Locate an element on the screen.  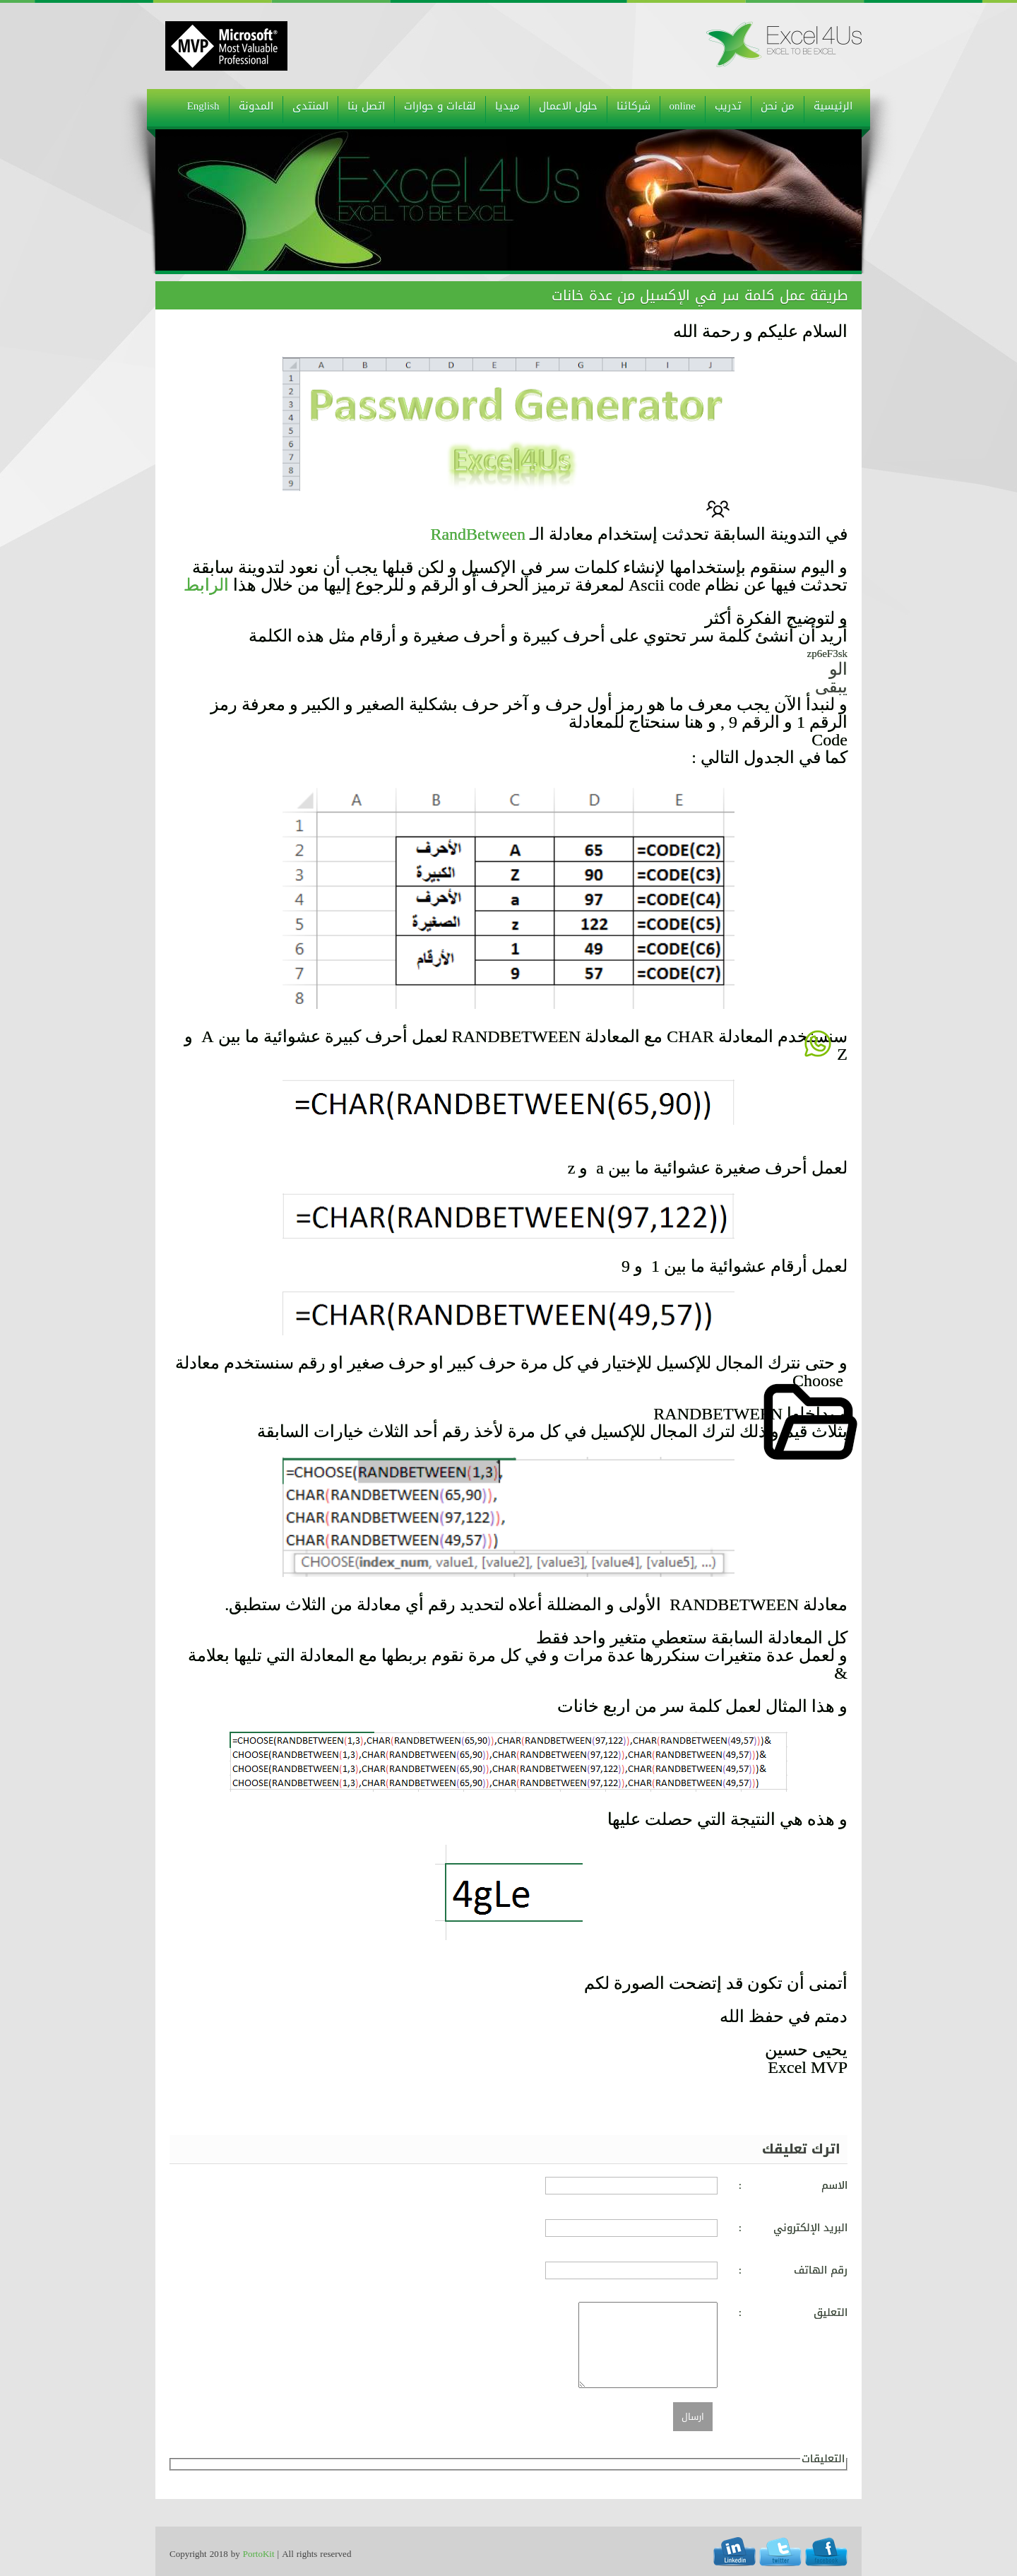
open whatsapp messaging app is located at coordinates (818, 1044).